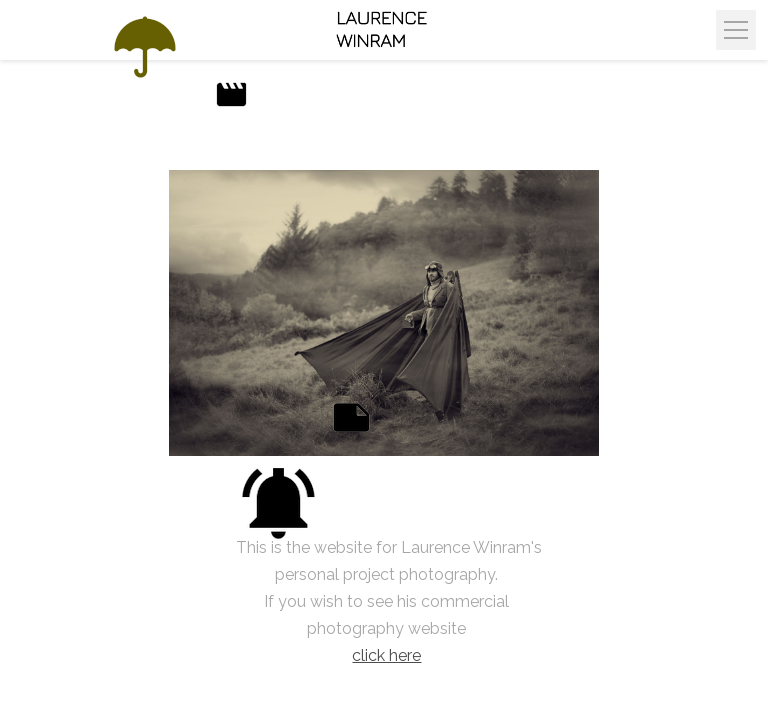  What do you see at coordinates (145, 47) in the screenshot?
I see `view weather protection or rain forecast` at bounding box center [145, 47].